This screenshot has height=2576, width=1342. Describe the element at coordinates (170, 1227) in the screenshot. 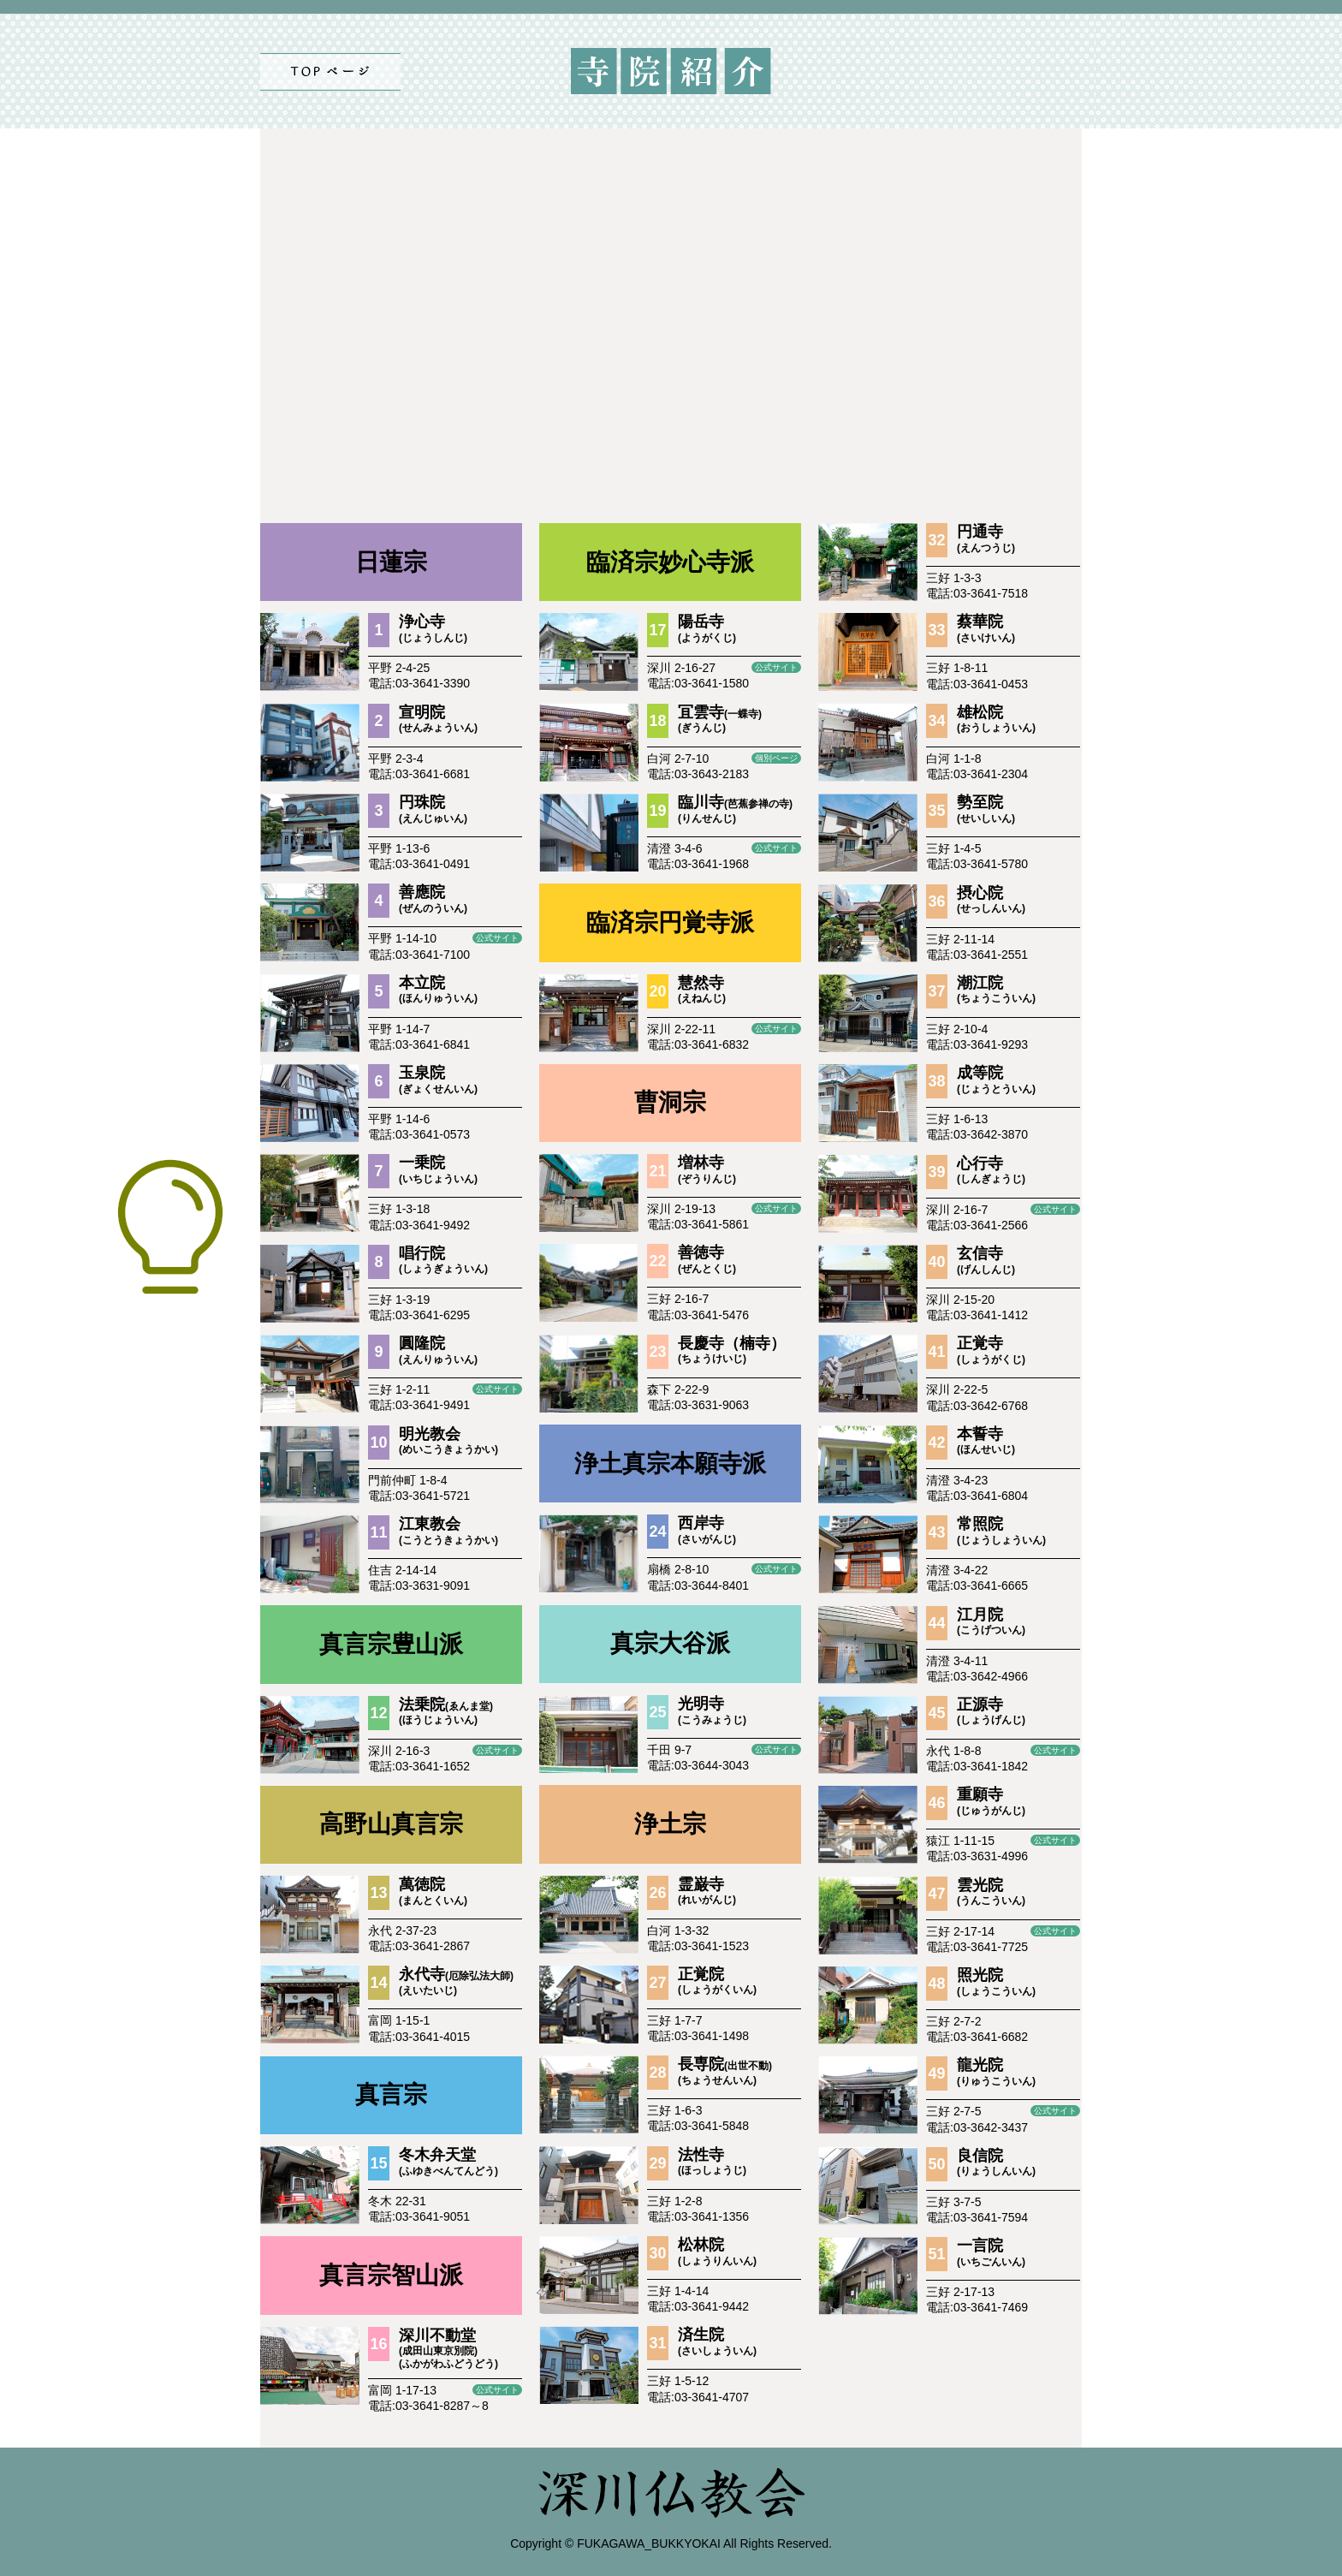

I see `view tips or helpful suggestions` at that location.